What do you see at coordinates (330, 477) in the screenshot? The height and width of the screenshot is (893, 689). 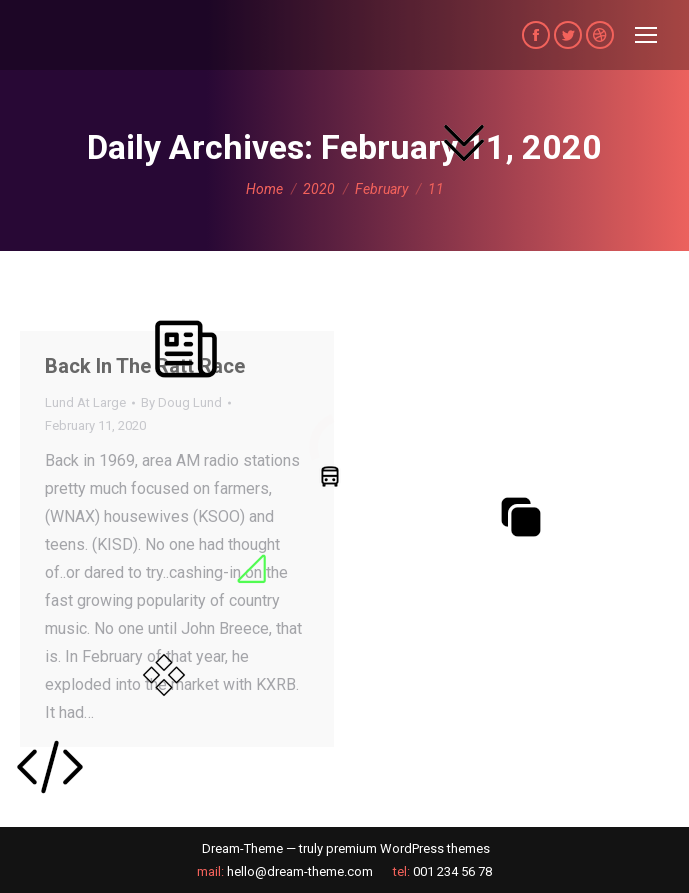 I see `get bus directions or routes` at bounding box center [330, 477].